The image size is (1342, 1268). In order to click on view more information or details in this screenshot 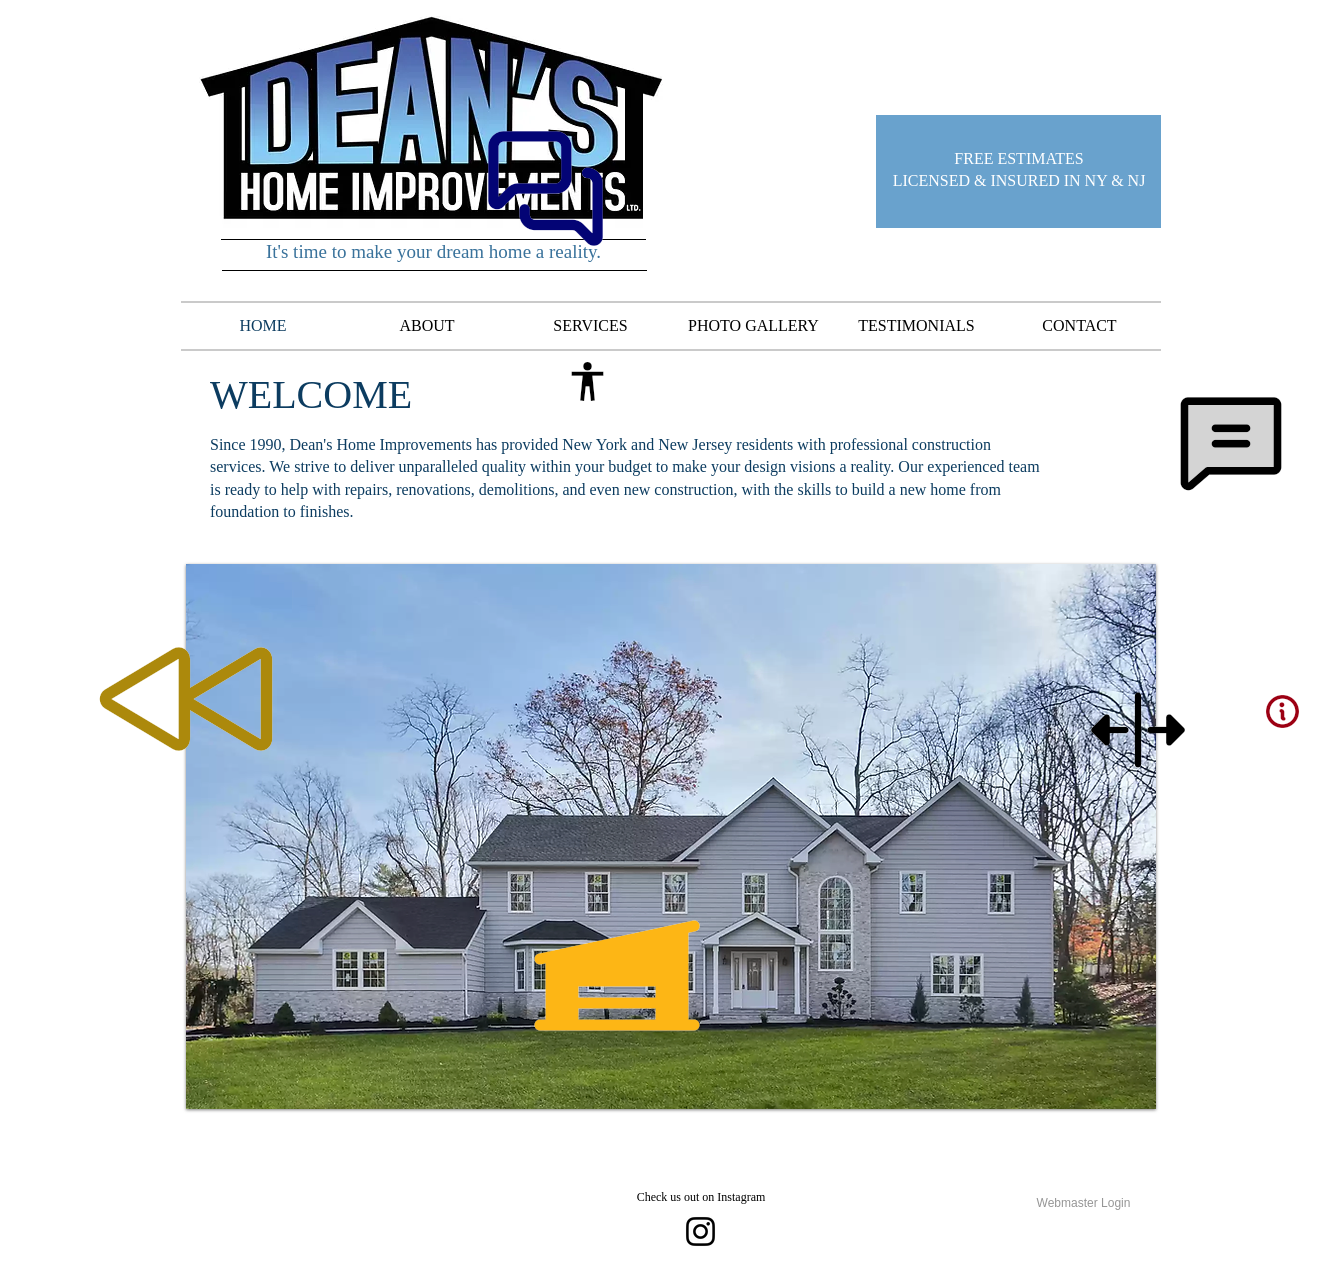, I will do `click(1282, 711)`.